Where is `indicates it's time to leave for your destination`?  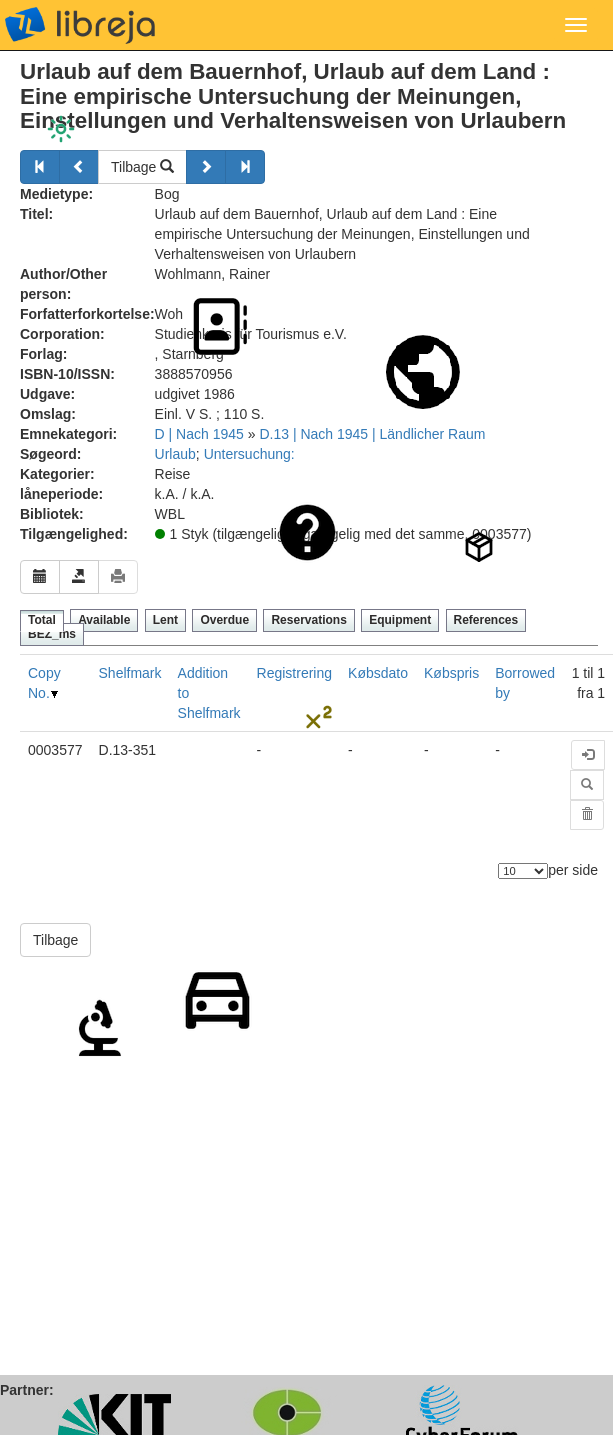 indicates it's time to leave for your destination is located at coordinates (217, 1000).